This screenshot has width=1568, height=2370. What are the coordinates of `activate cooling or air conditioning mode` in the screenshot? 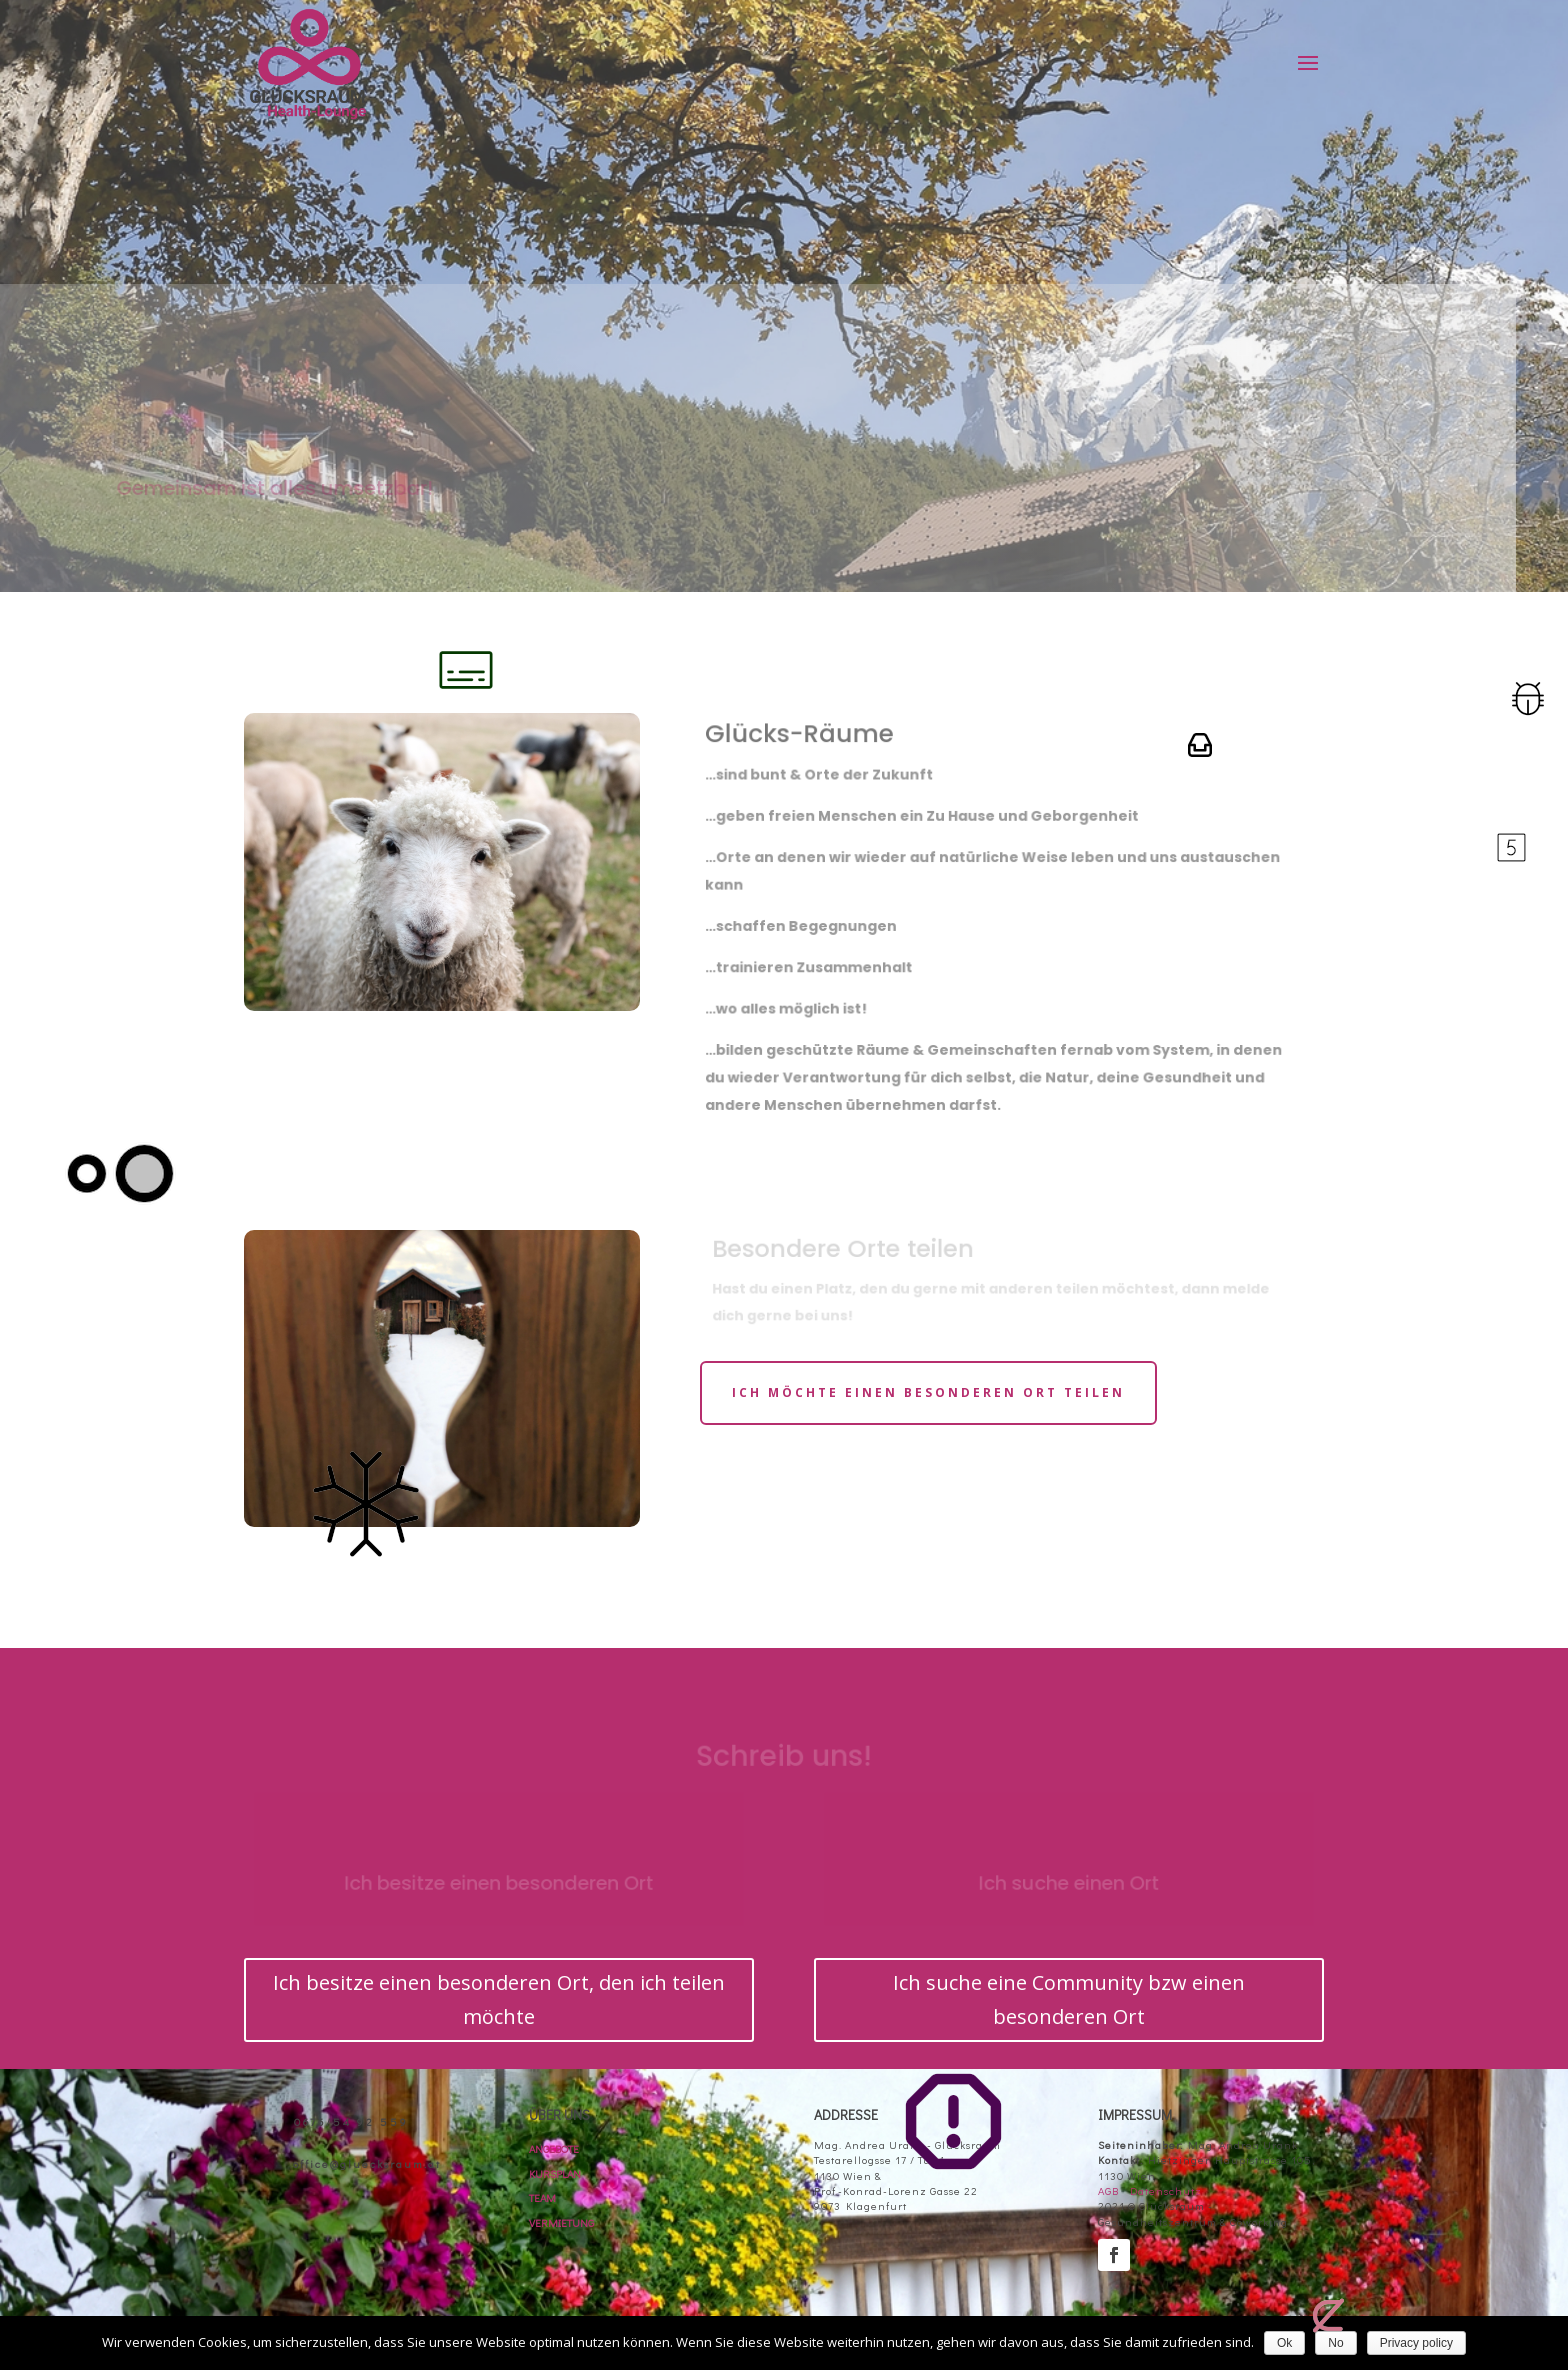 It's located at (366, 1504).